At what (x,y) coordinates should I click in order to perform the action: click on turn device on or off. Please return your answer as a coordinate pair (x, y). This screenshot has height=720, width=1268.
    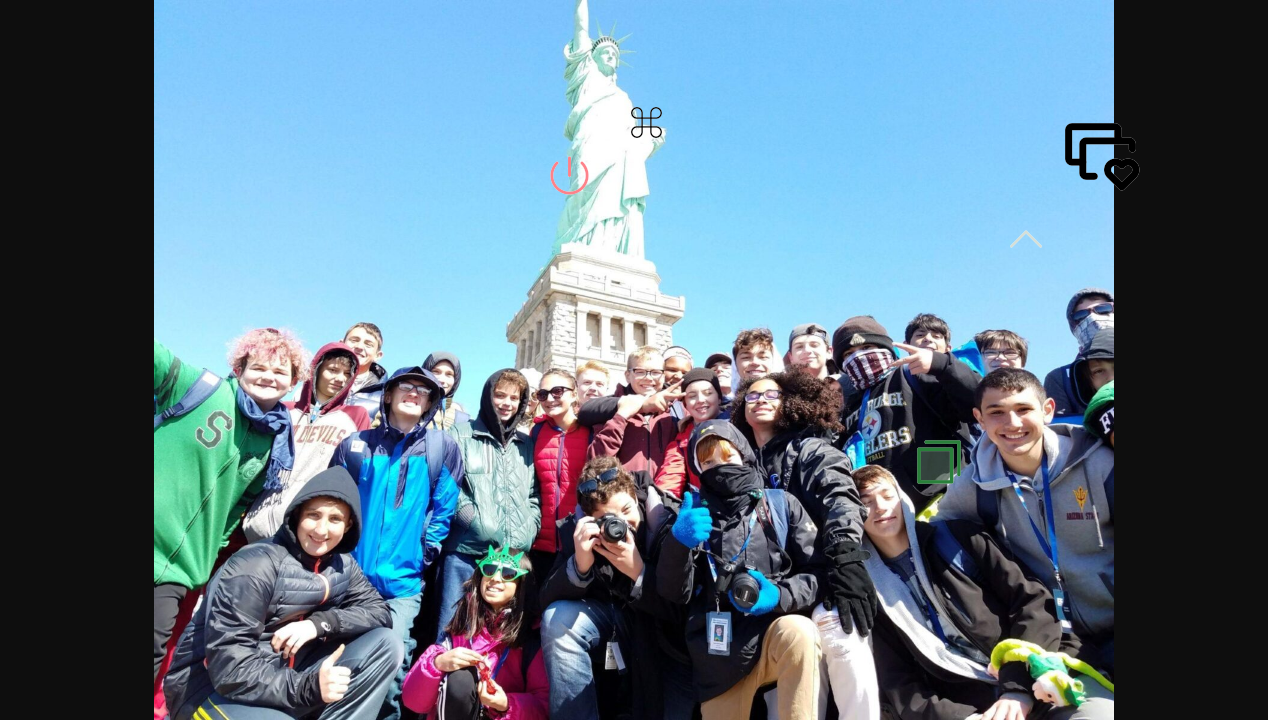
    Looking at the image, I should click on (569, 175).